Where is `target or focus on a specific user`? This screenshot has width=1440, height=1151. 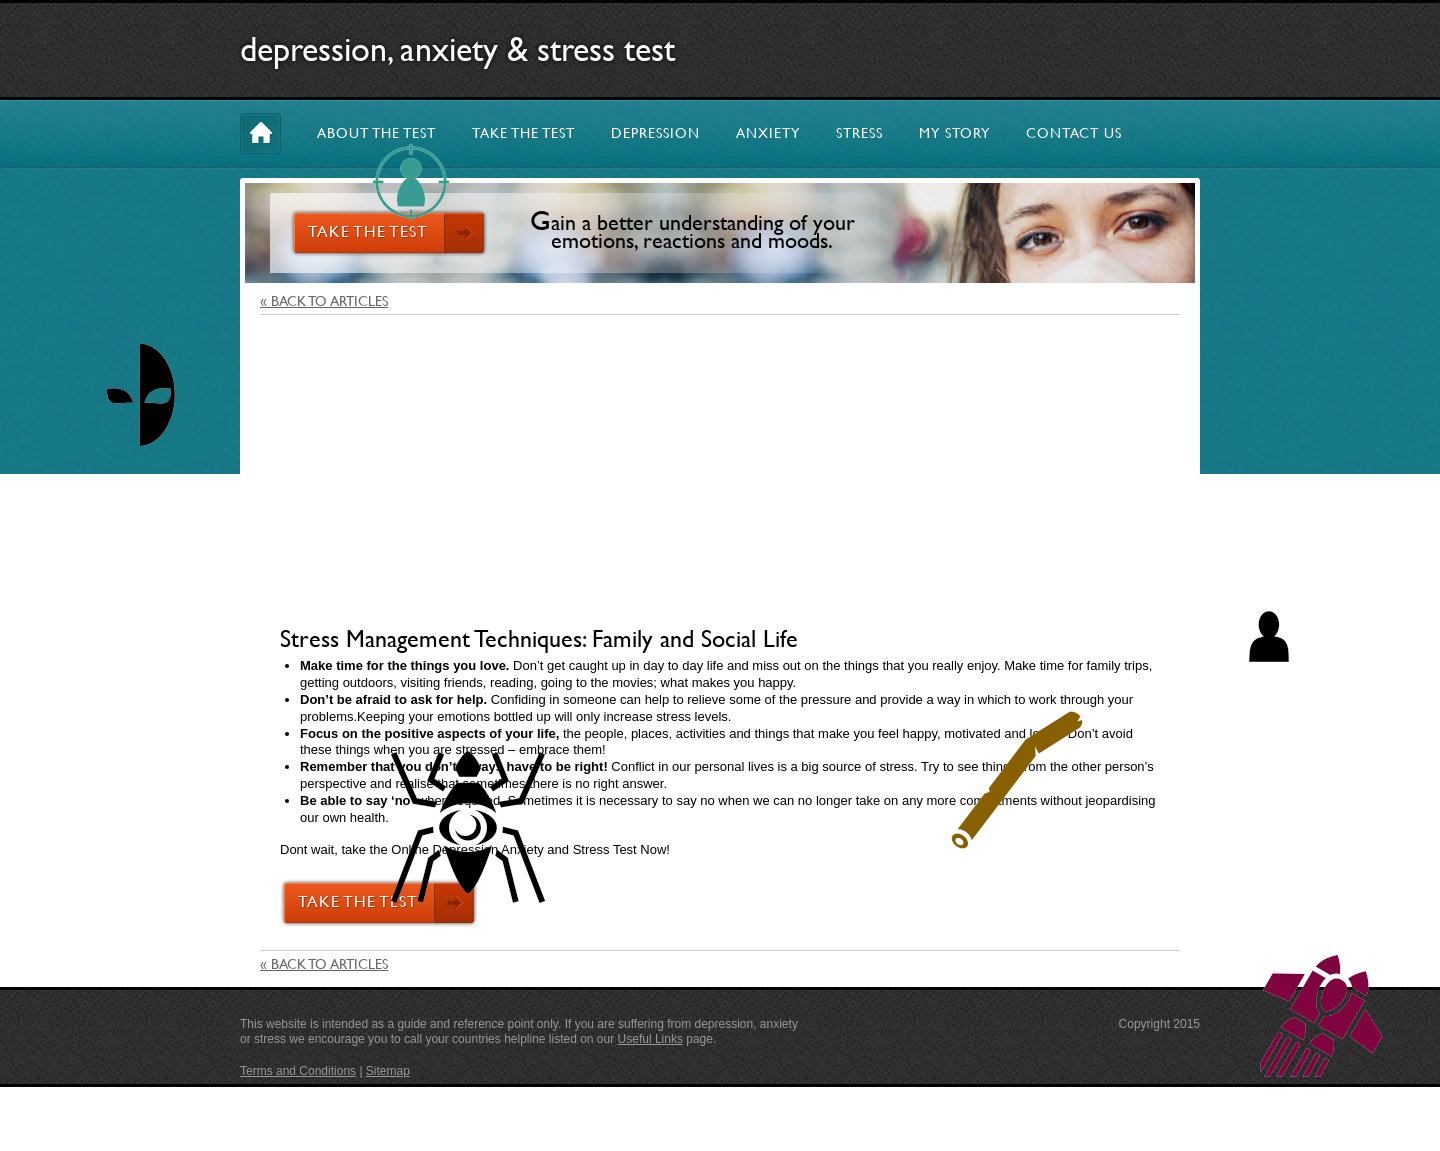 target or focus on a specific user is located at coordinates (411, 182).